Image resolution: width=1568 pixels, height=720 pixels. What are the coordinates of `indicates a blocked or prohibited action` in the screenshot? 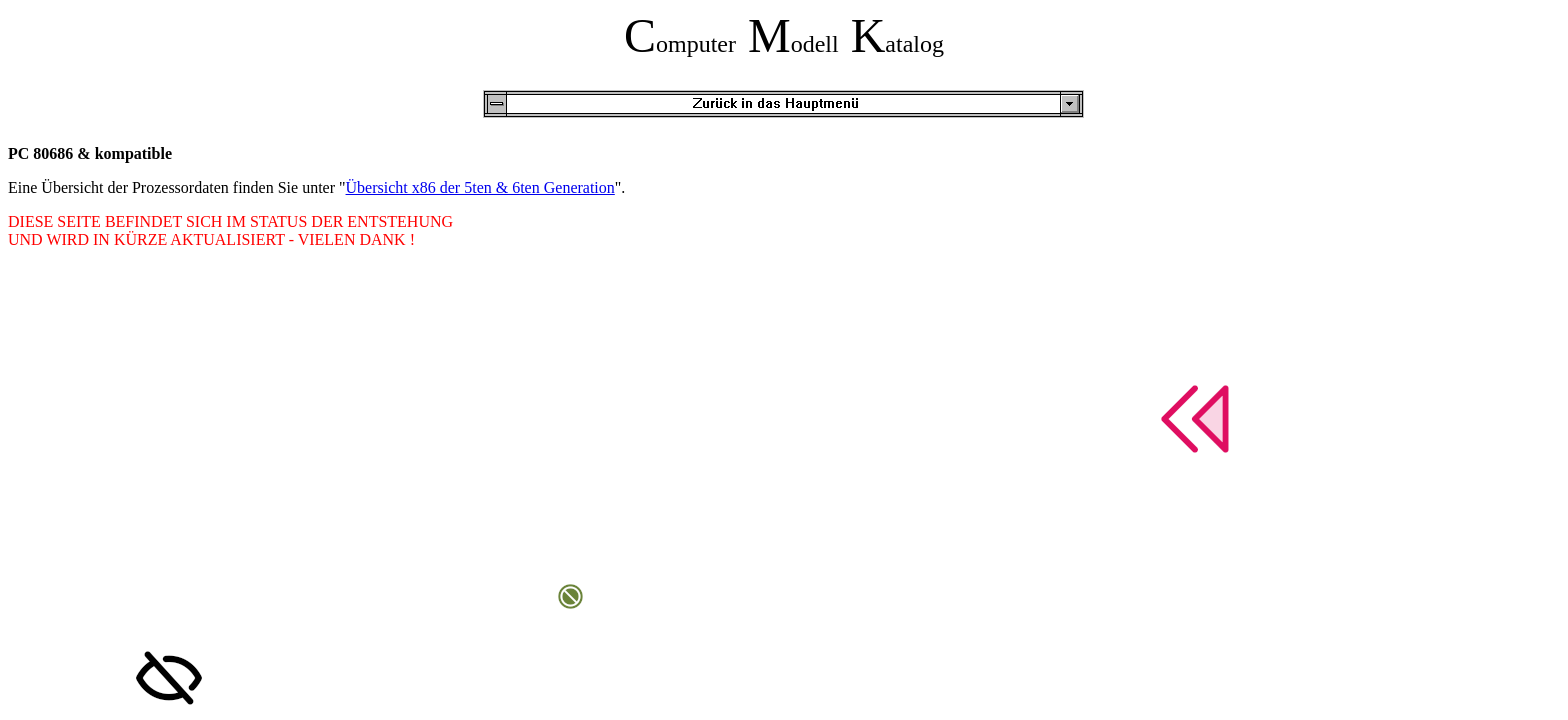 It's located at (570, 596).